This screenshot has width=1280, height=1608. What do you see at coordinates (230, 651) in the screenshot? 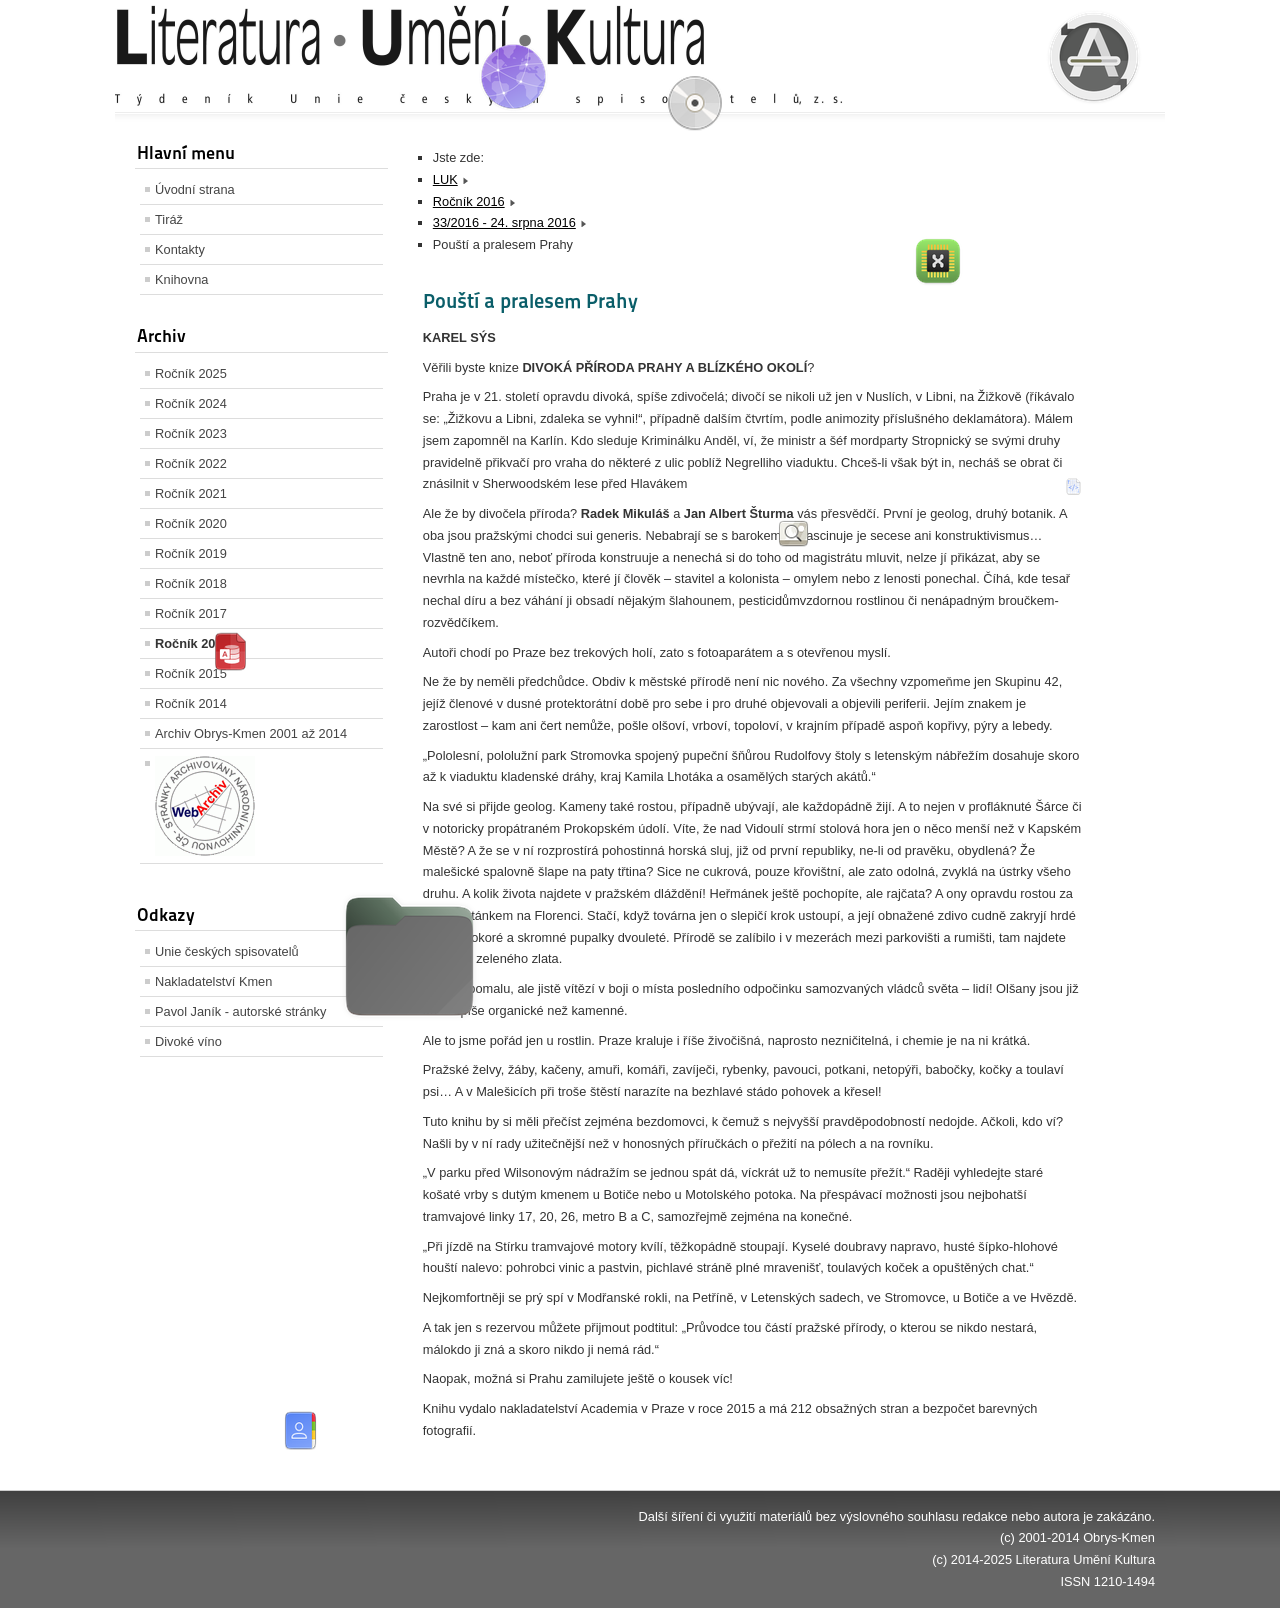
I see `microsoft access database file` at bounding box center [230, 651].